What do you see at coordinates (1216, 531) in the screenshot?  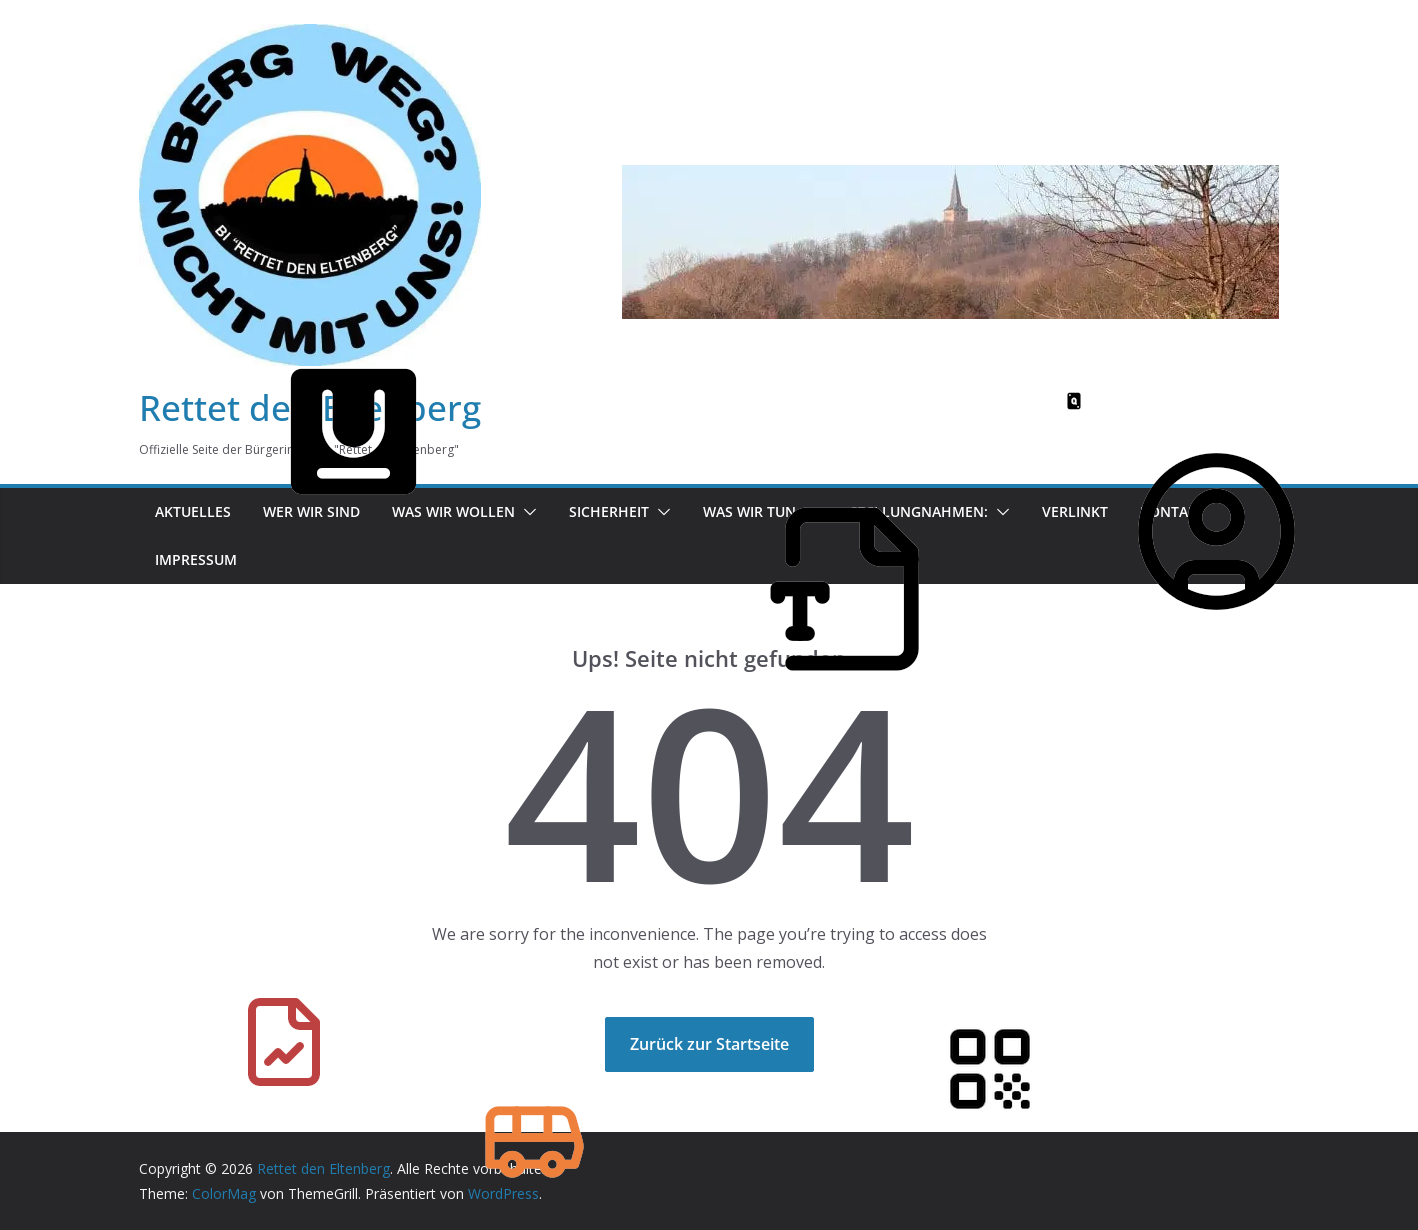 I see `view your profile` at bounding box center [1216, 531].